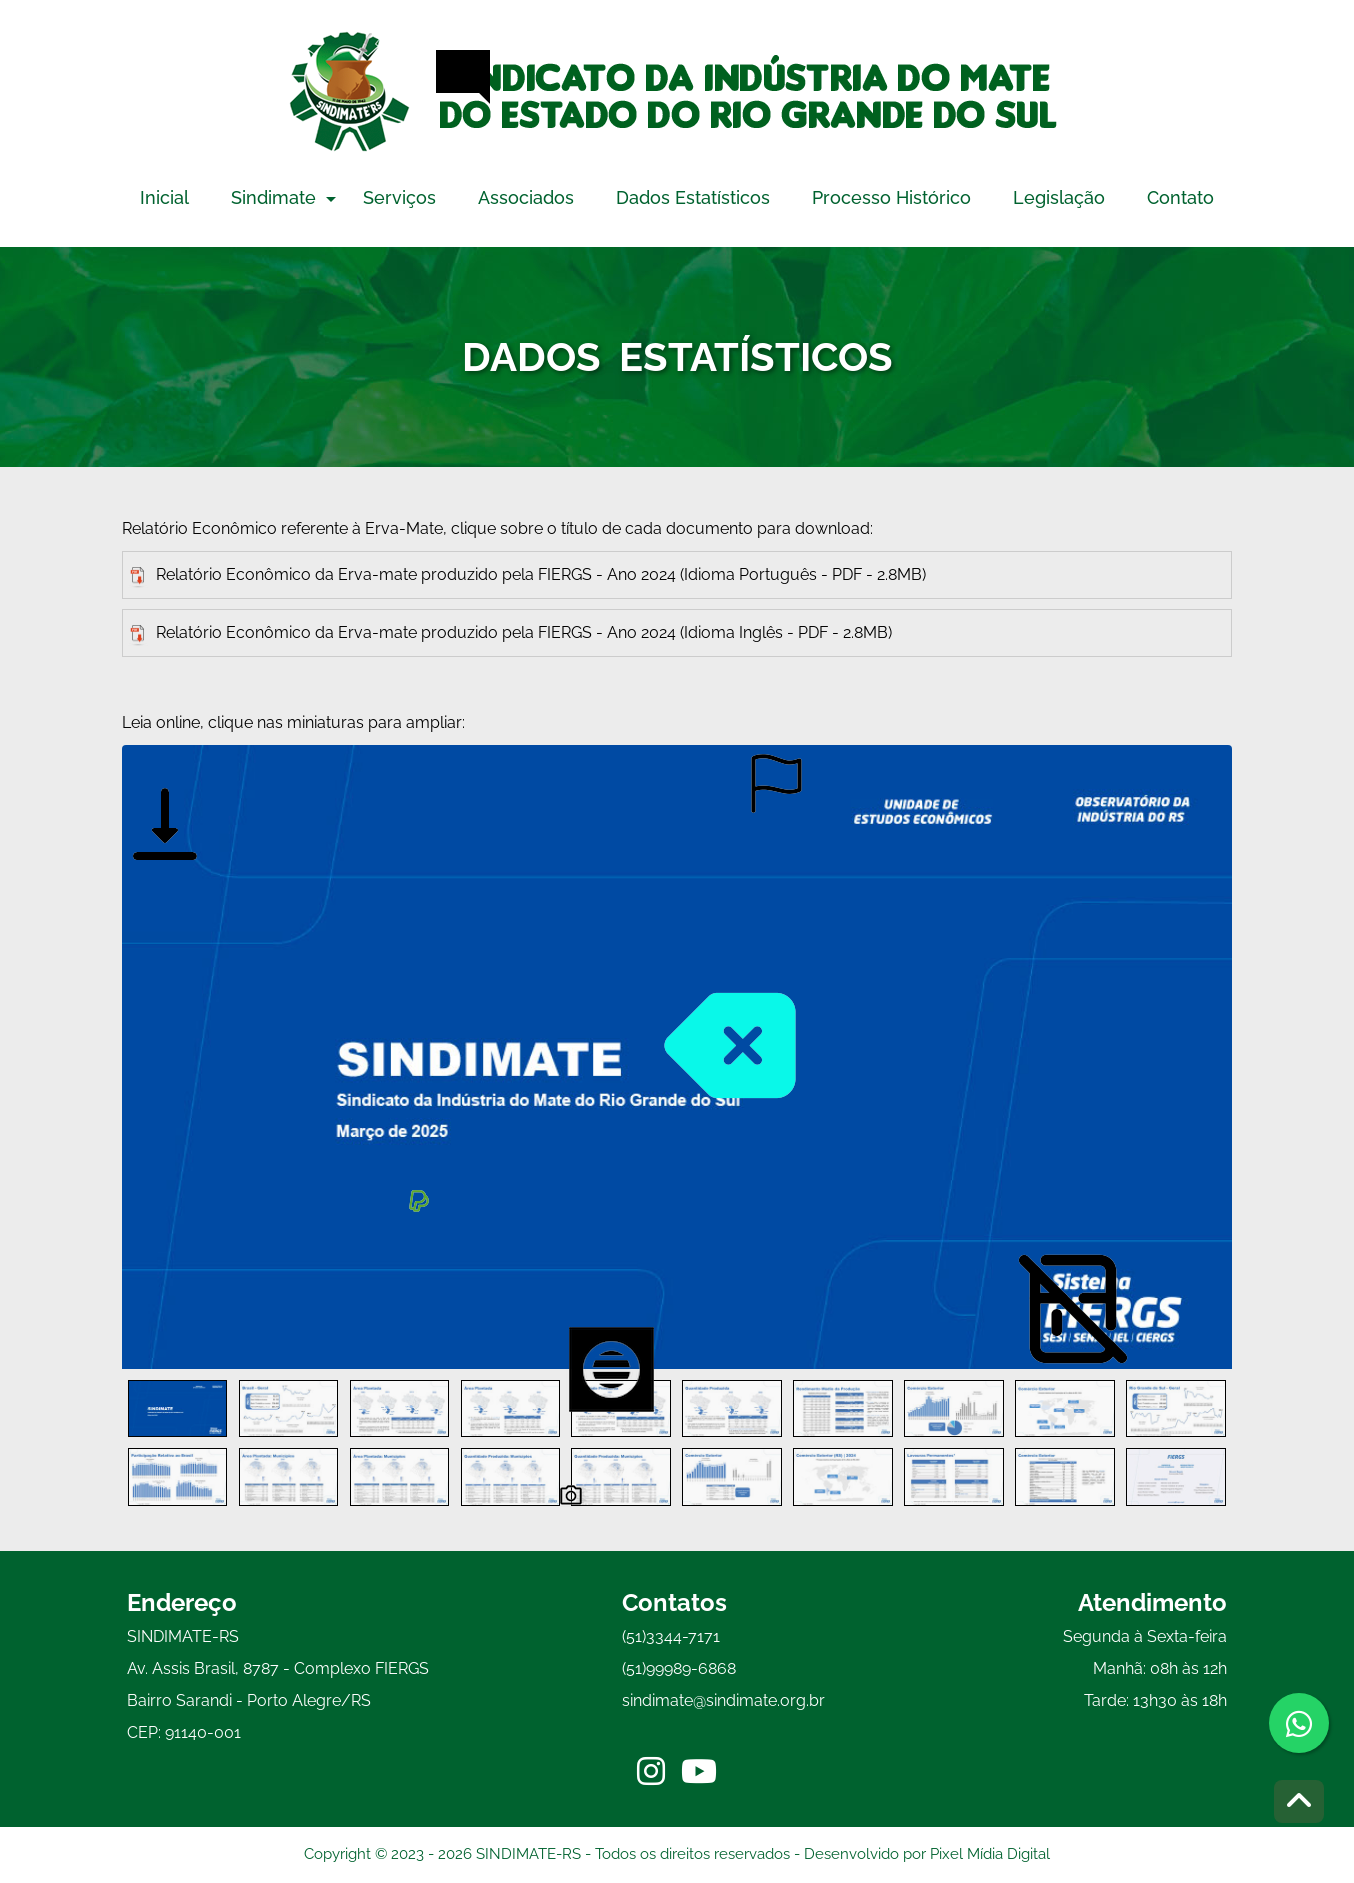  Describe the element at coordinates (728, 1045) in the screenshot. I see `delete the last character entered` at that location.